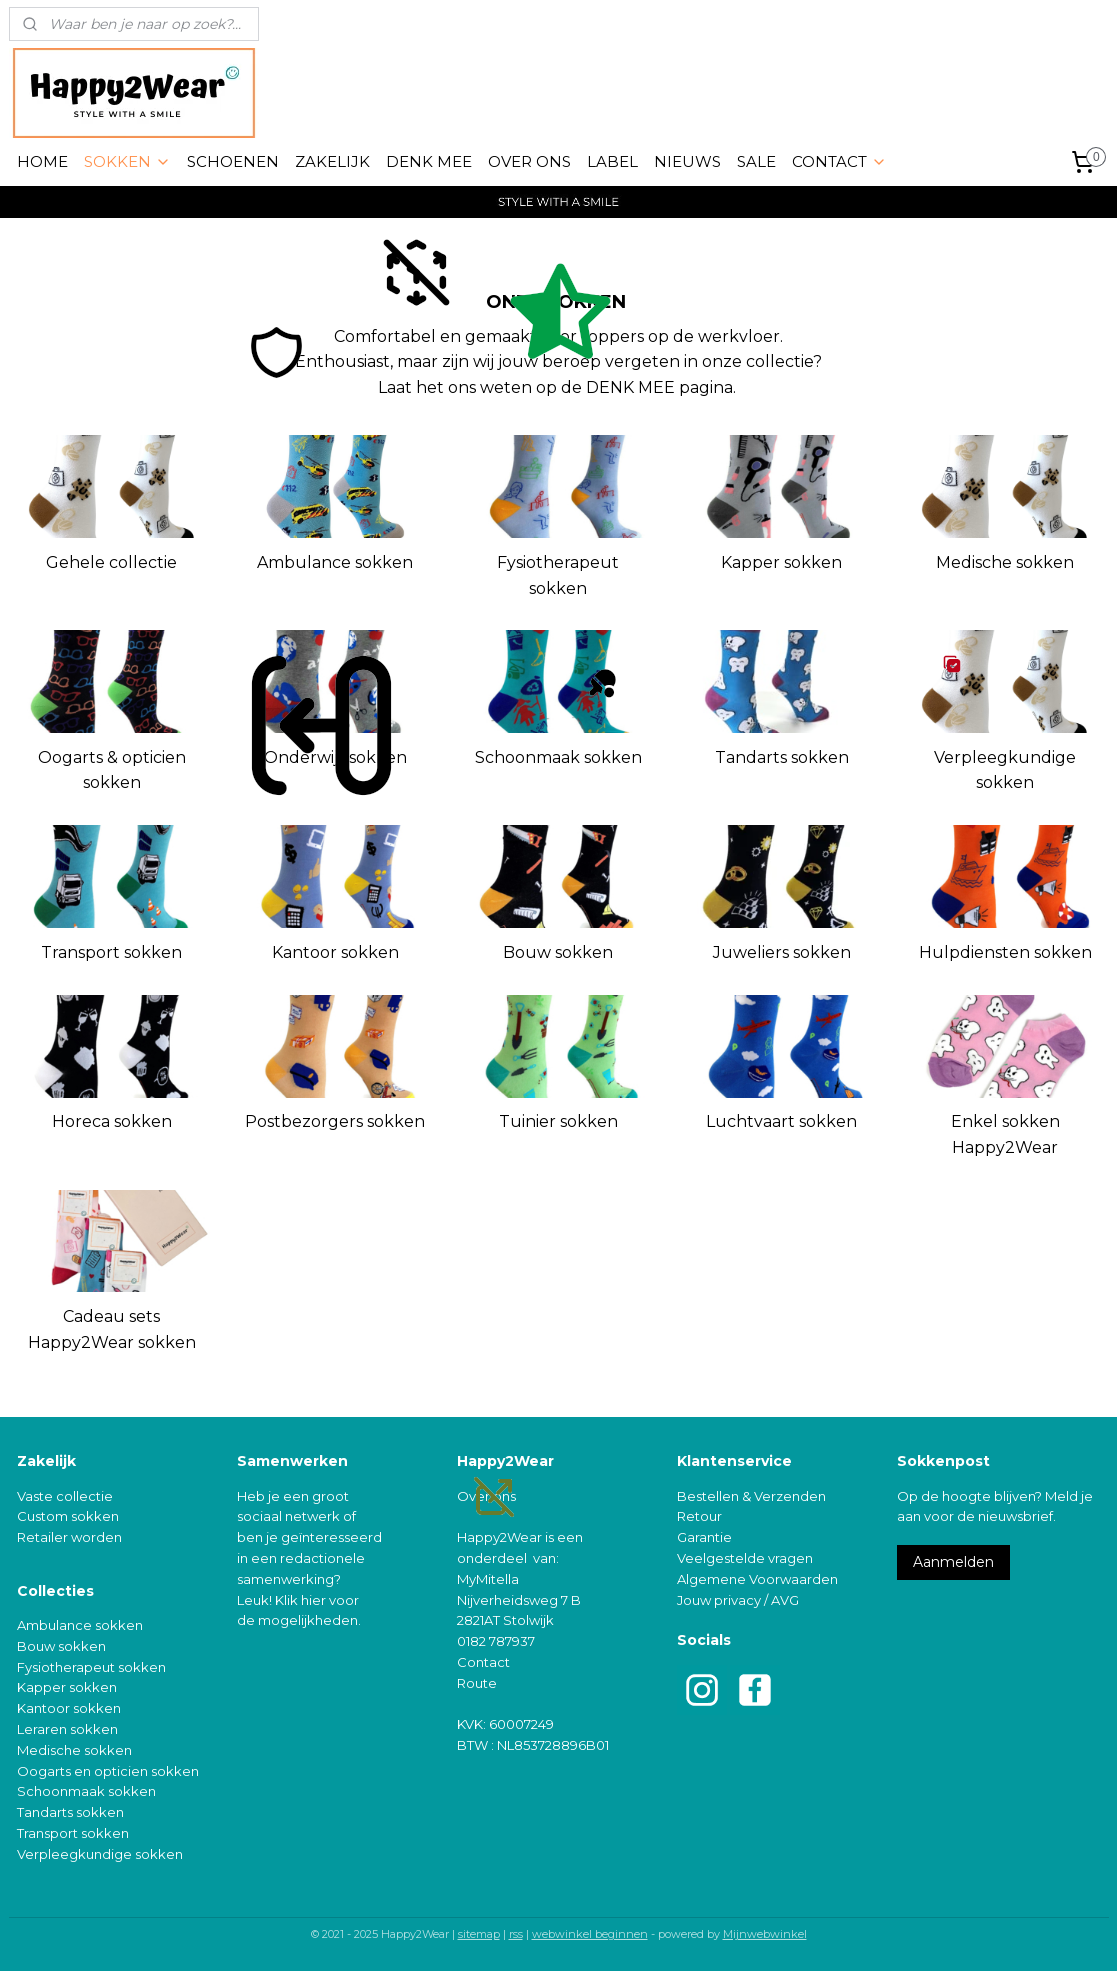  I want to click on external link disabled or unavailable, so click(494, 1497).